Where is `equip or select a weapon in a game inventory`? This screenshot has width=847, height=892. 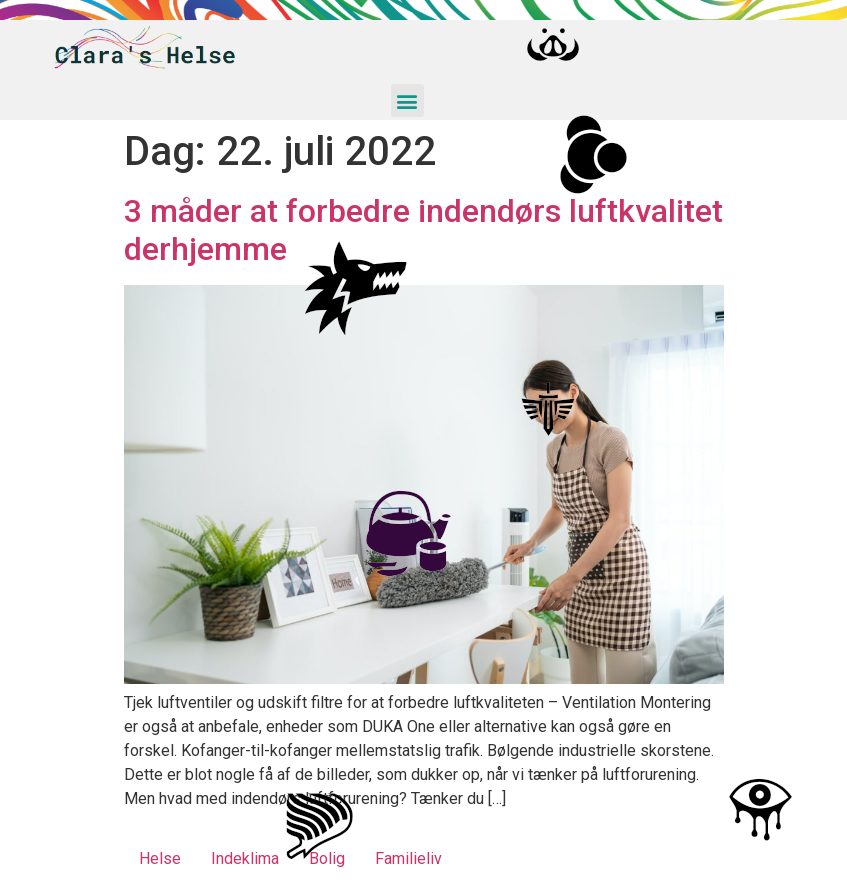
equip or select a weapon in a game inventory is located at coordinates (548, 409).